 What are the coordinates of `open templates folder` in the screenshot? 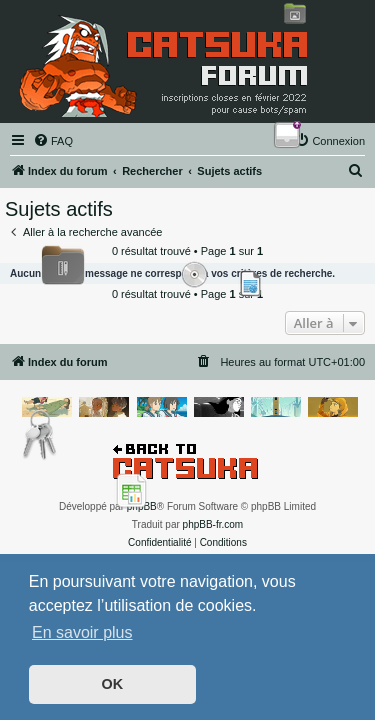 It's located at (63, 265).